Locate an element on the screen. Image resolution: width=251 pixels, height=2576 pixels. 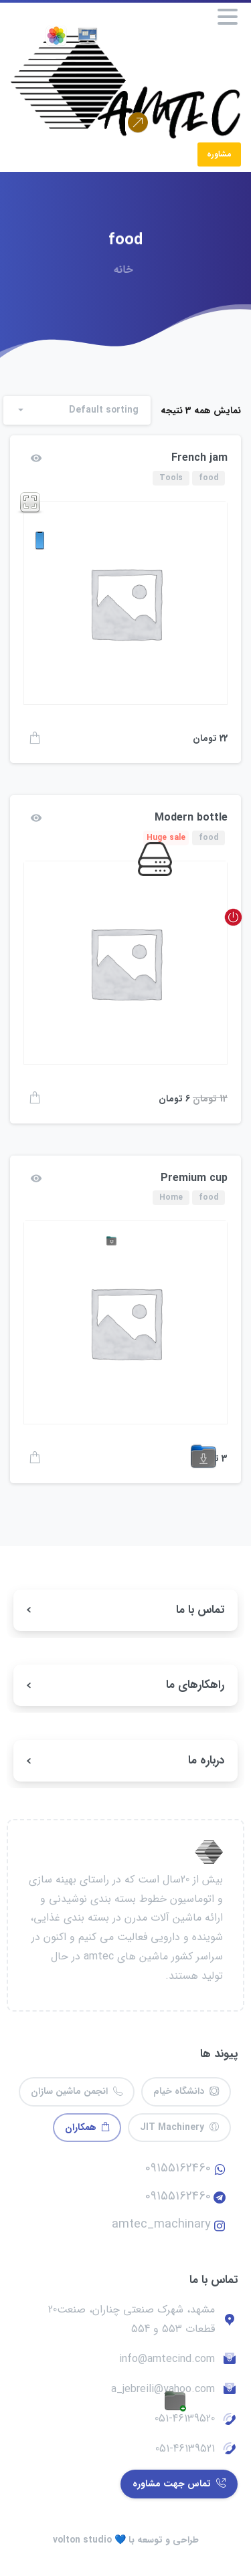
open the photos app is located at coordinates (56, 35).